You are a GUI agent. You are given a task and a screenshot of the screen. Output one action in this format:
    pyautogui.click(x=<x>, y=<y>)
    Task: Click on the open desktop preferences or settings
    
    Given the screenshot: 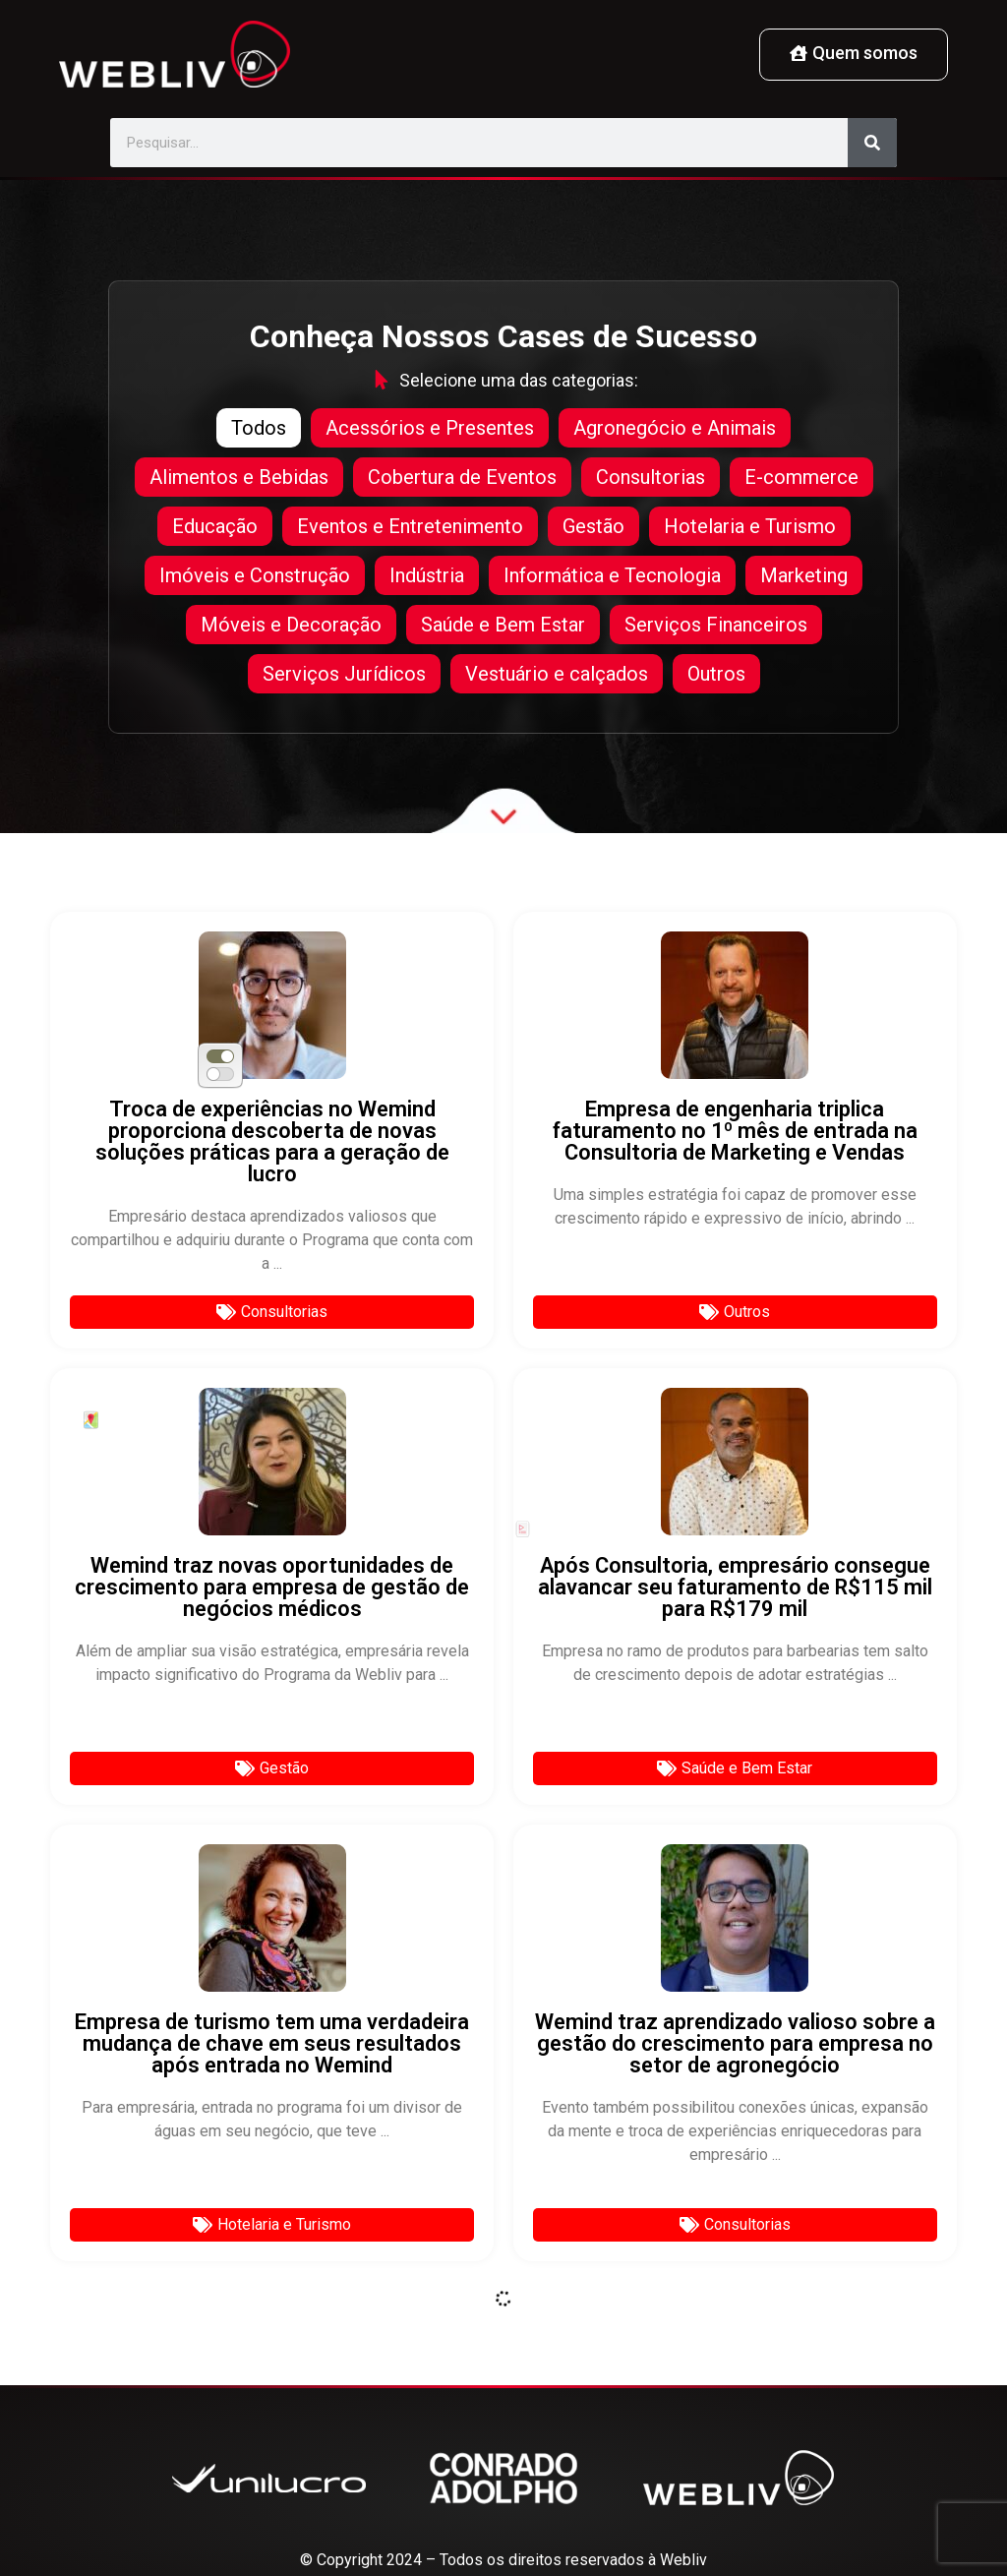 What is the action you would take?
    pyautogui.click(x=220, y=1065)
    